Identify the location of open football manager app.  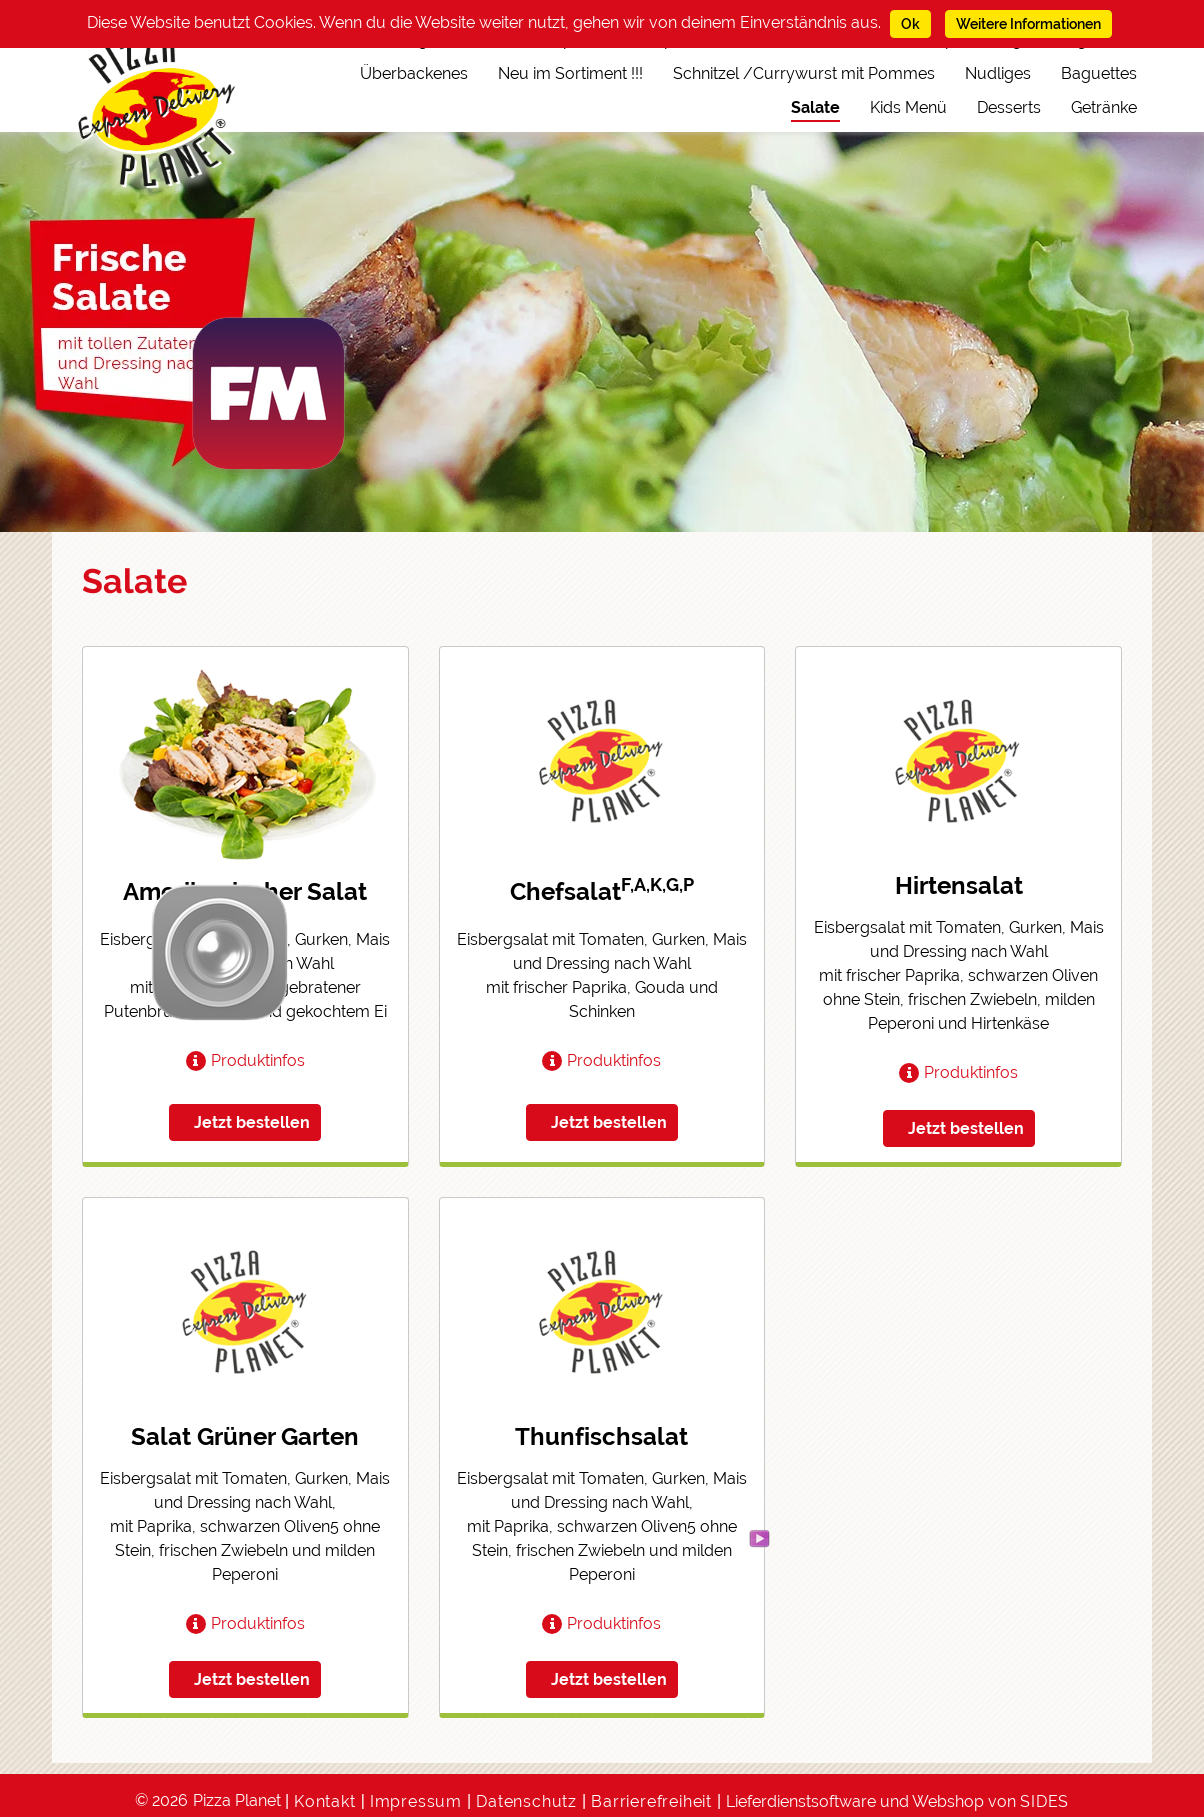
(268, 393).